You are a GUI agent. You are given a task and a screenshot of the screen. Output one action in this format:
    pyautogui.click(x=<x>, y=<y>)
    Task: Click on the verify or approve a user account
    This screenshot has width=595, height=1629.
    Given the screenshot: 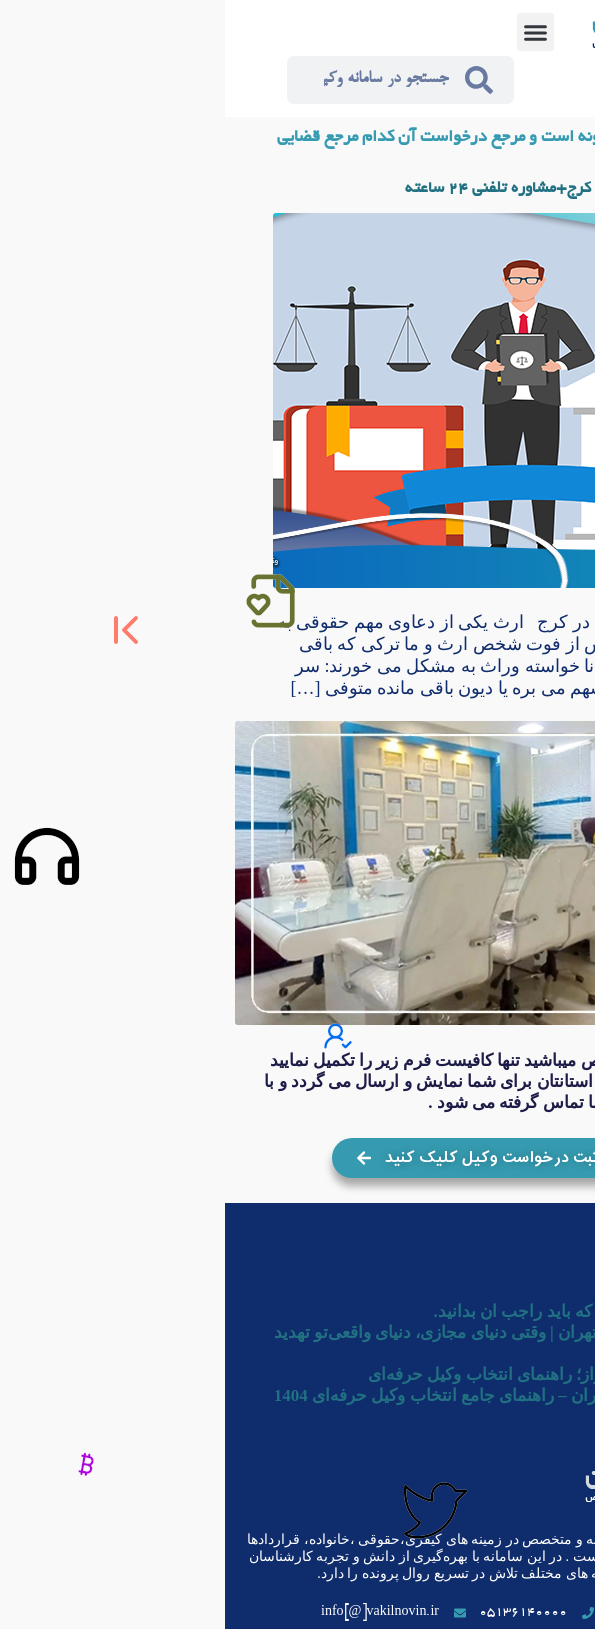 What is the action you would take?
    pyautogui.click(x=338, y=1036)
    